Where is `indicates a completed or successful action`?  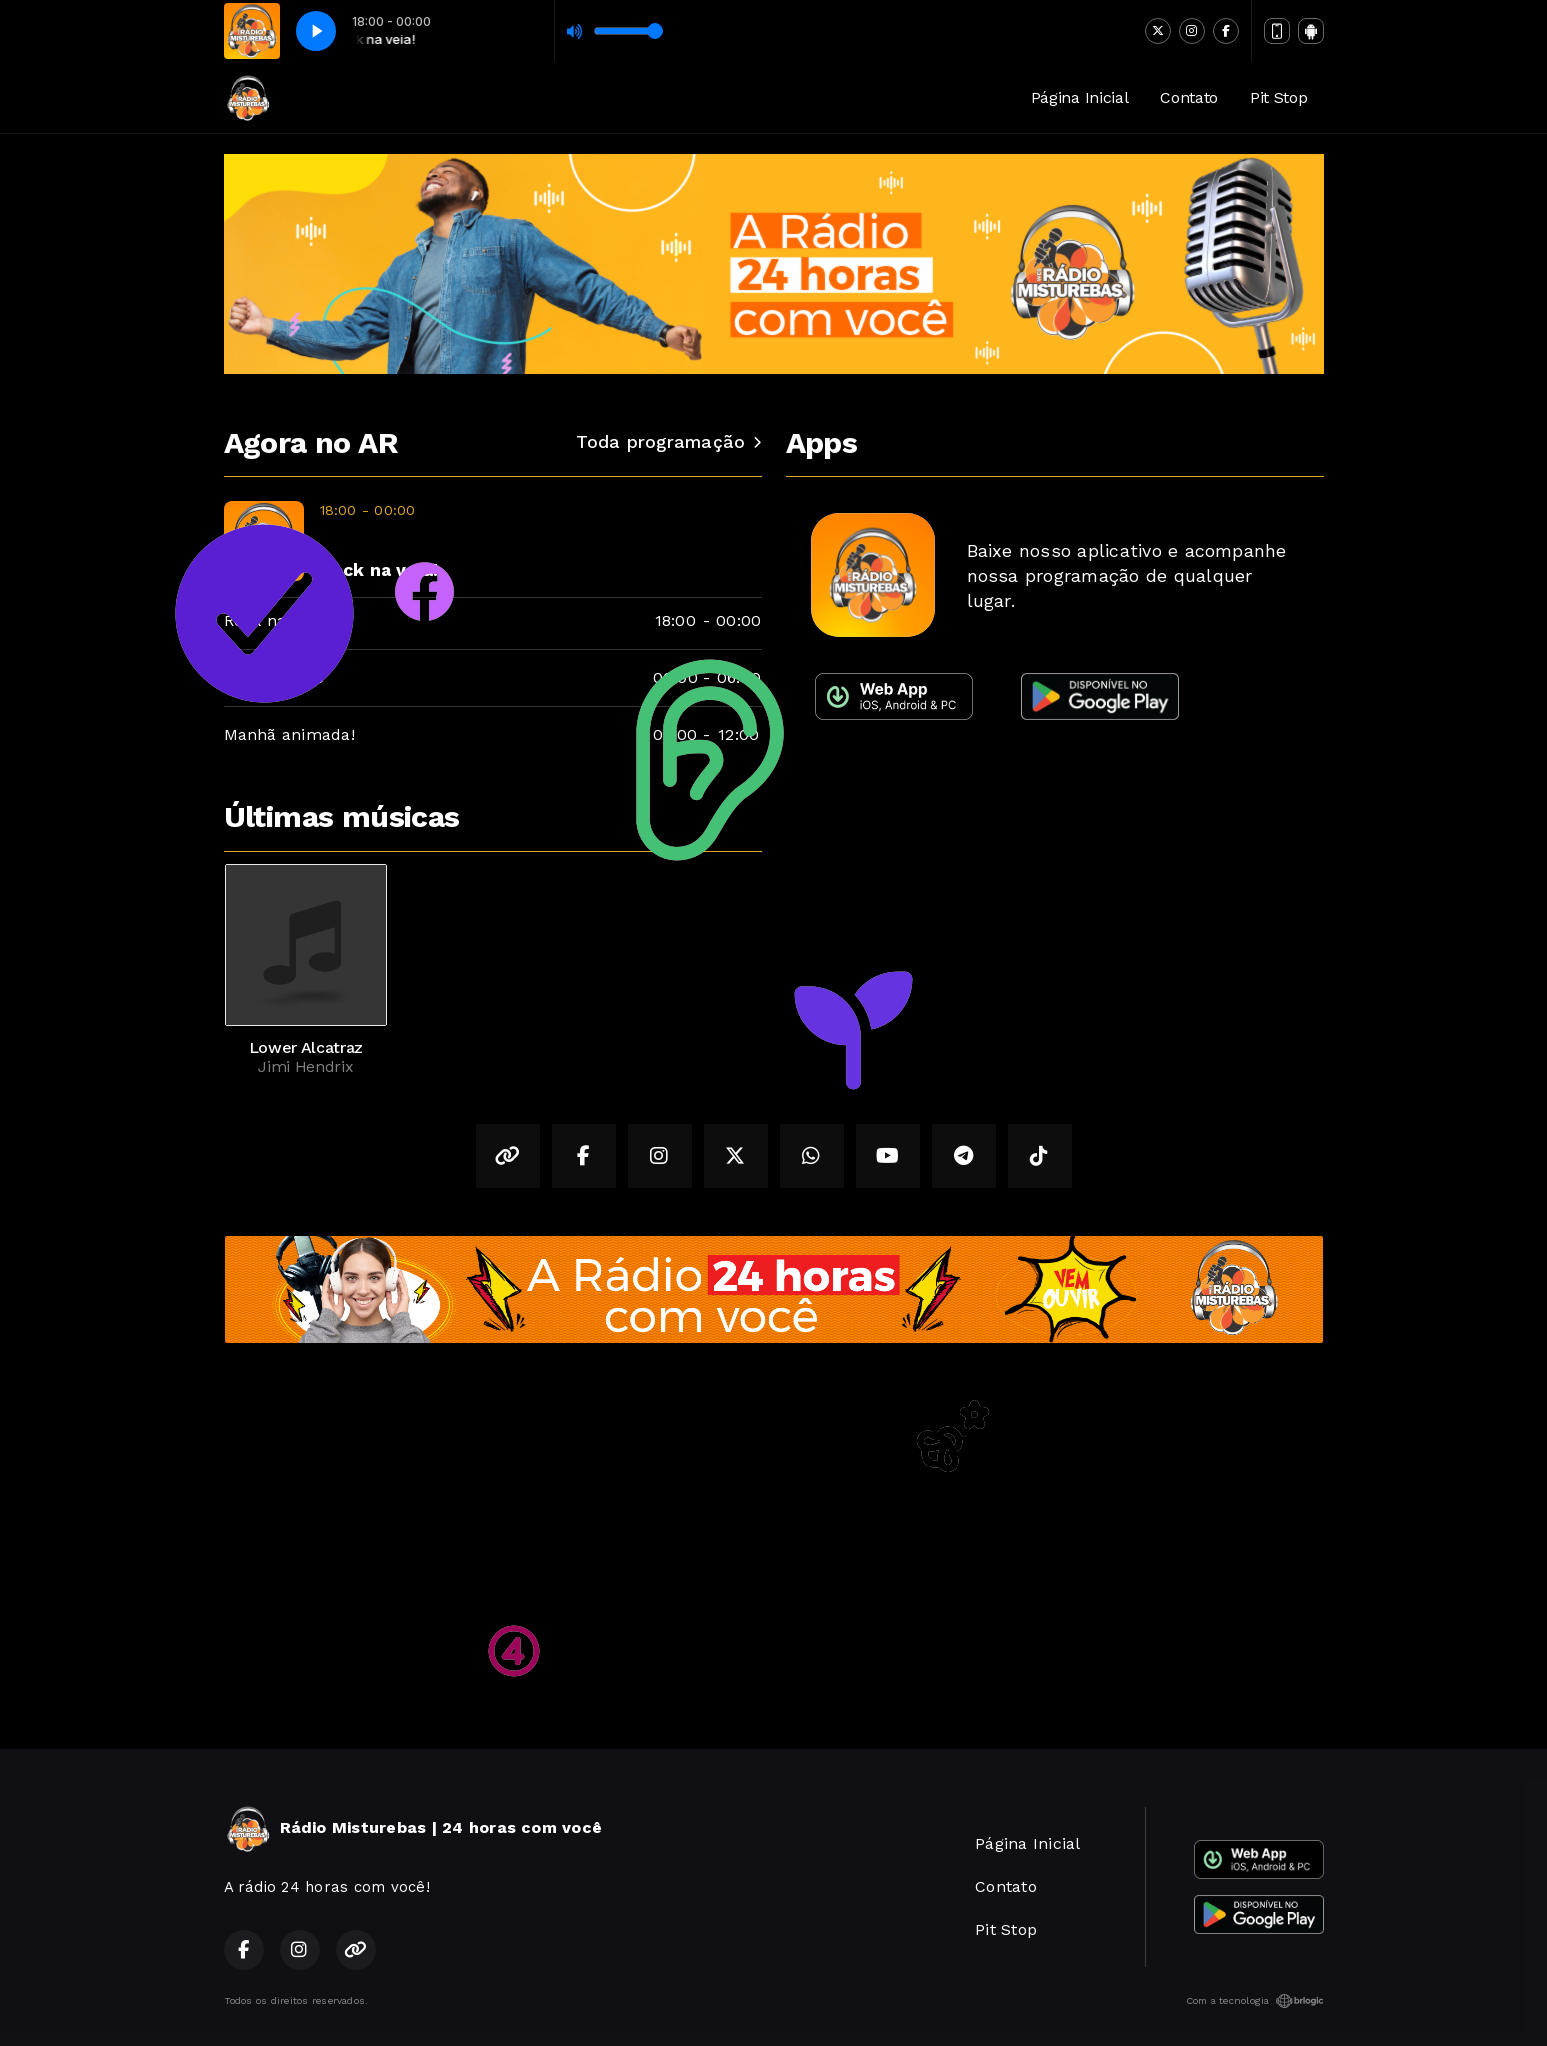
indicates a completed or successful action is located at coordinates (264, 613).